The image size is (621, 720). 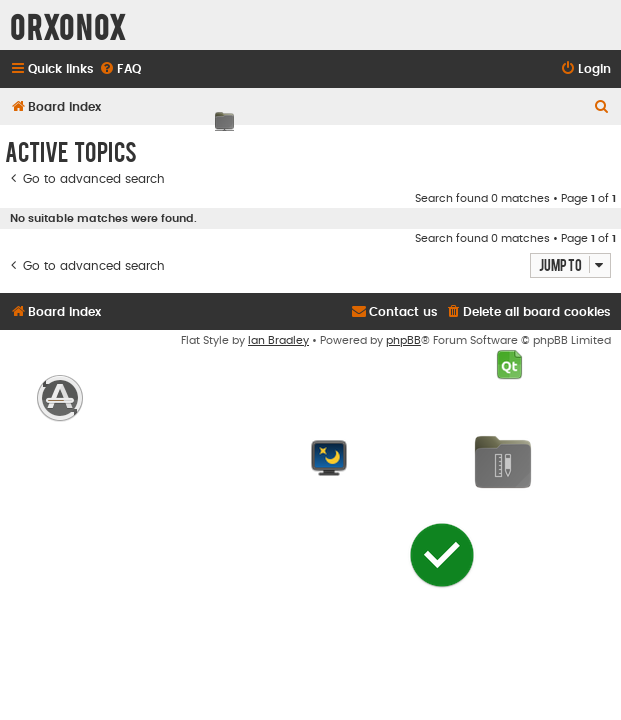 I want to click on access your templates folder, so click(x=503, y=462).